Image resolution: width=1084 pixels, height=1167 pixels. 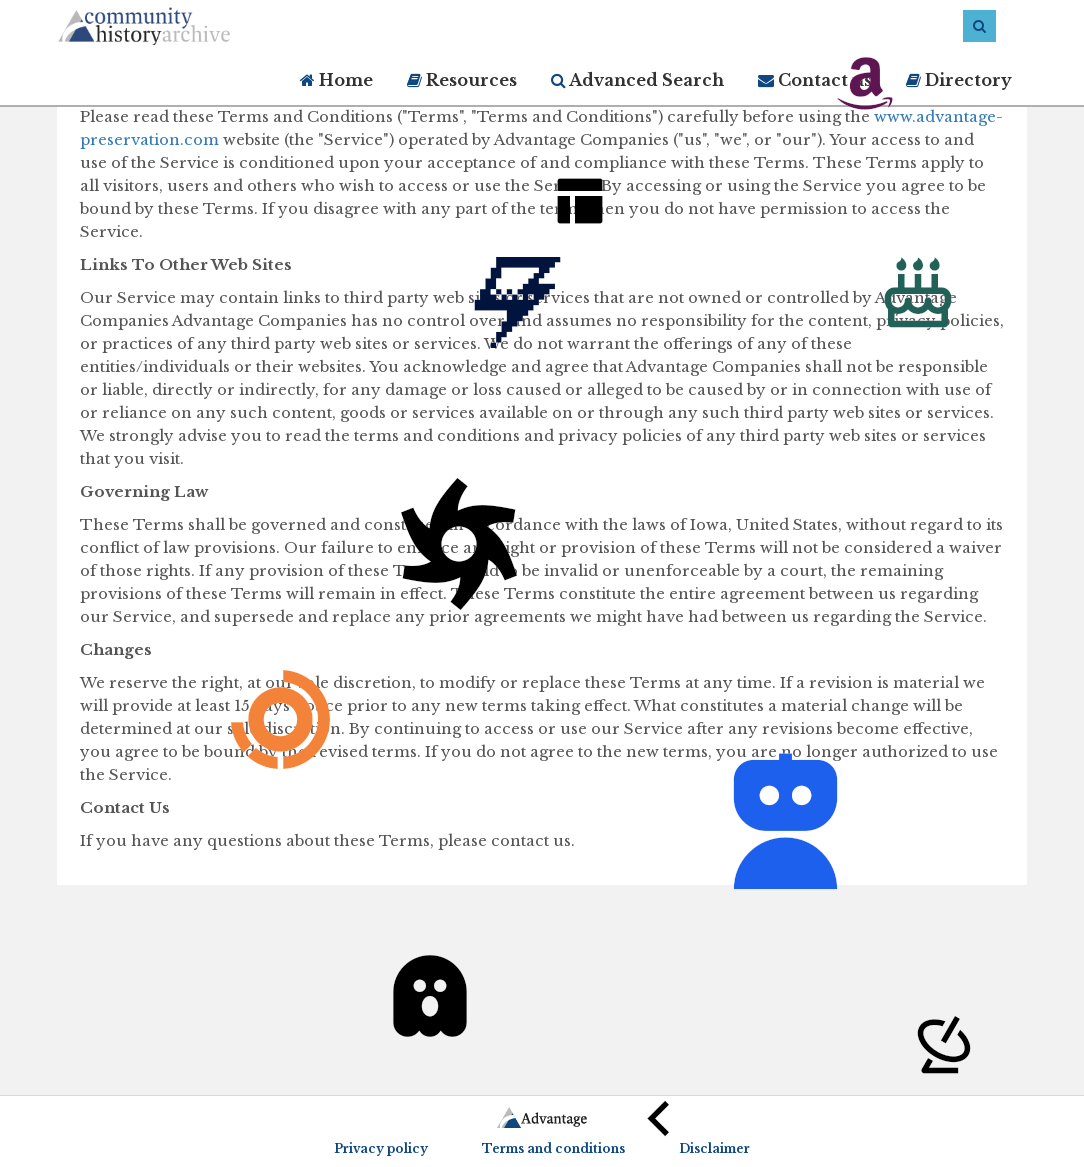 I want to click on open game jolt app or website, so click(x=517, y=302).